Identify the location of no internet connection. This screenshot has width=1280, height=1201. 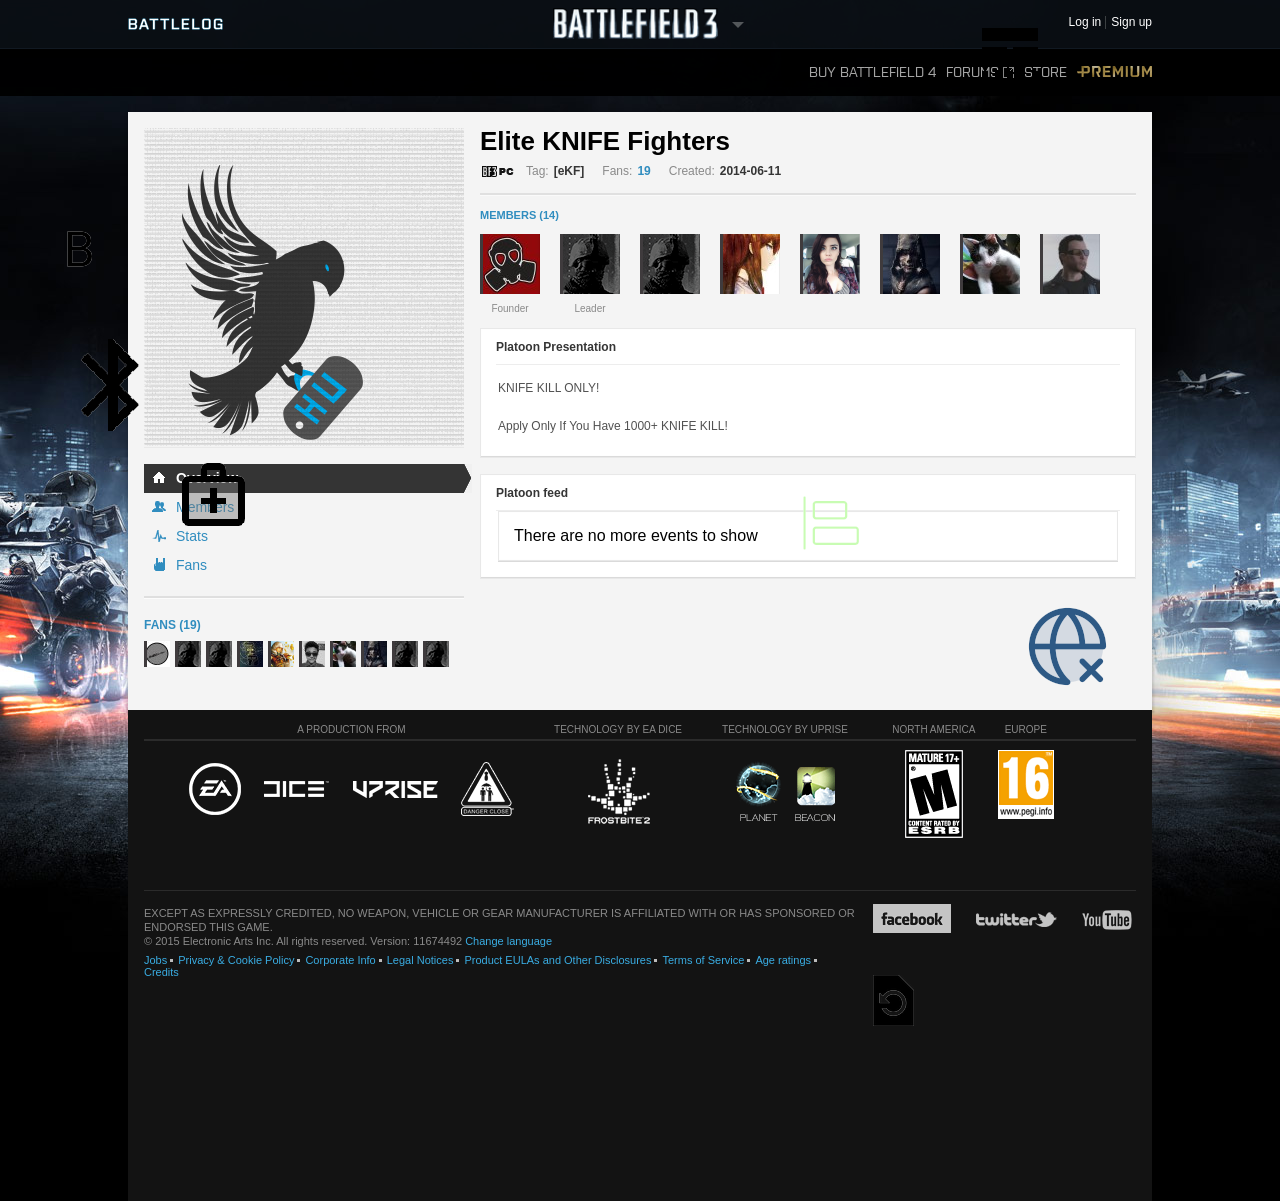
(1067, 646).